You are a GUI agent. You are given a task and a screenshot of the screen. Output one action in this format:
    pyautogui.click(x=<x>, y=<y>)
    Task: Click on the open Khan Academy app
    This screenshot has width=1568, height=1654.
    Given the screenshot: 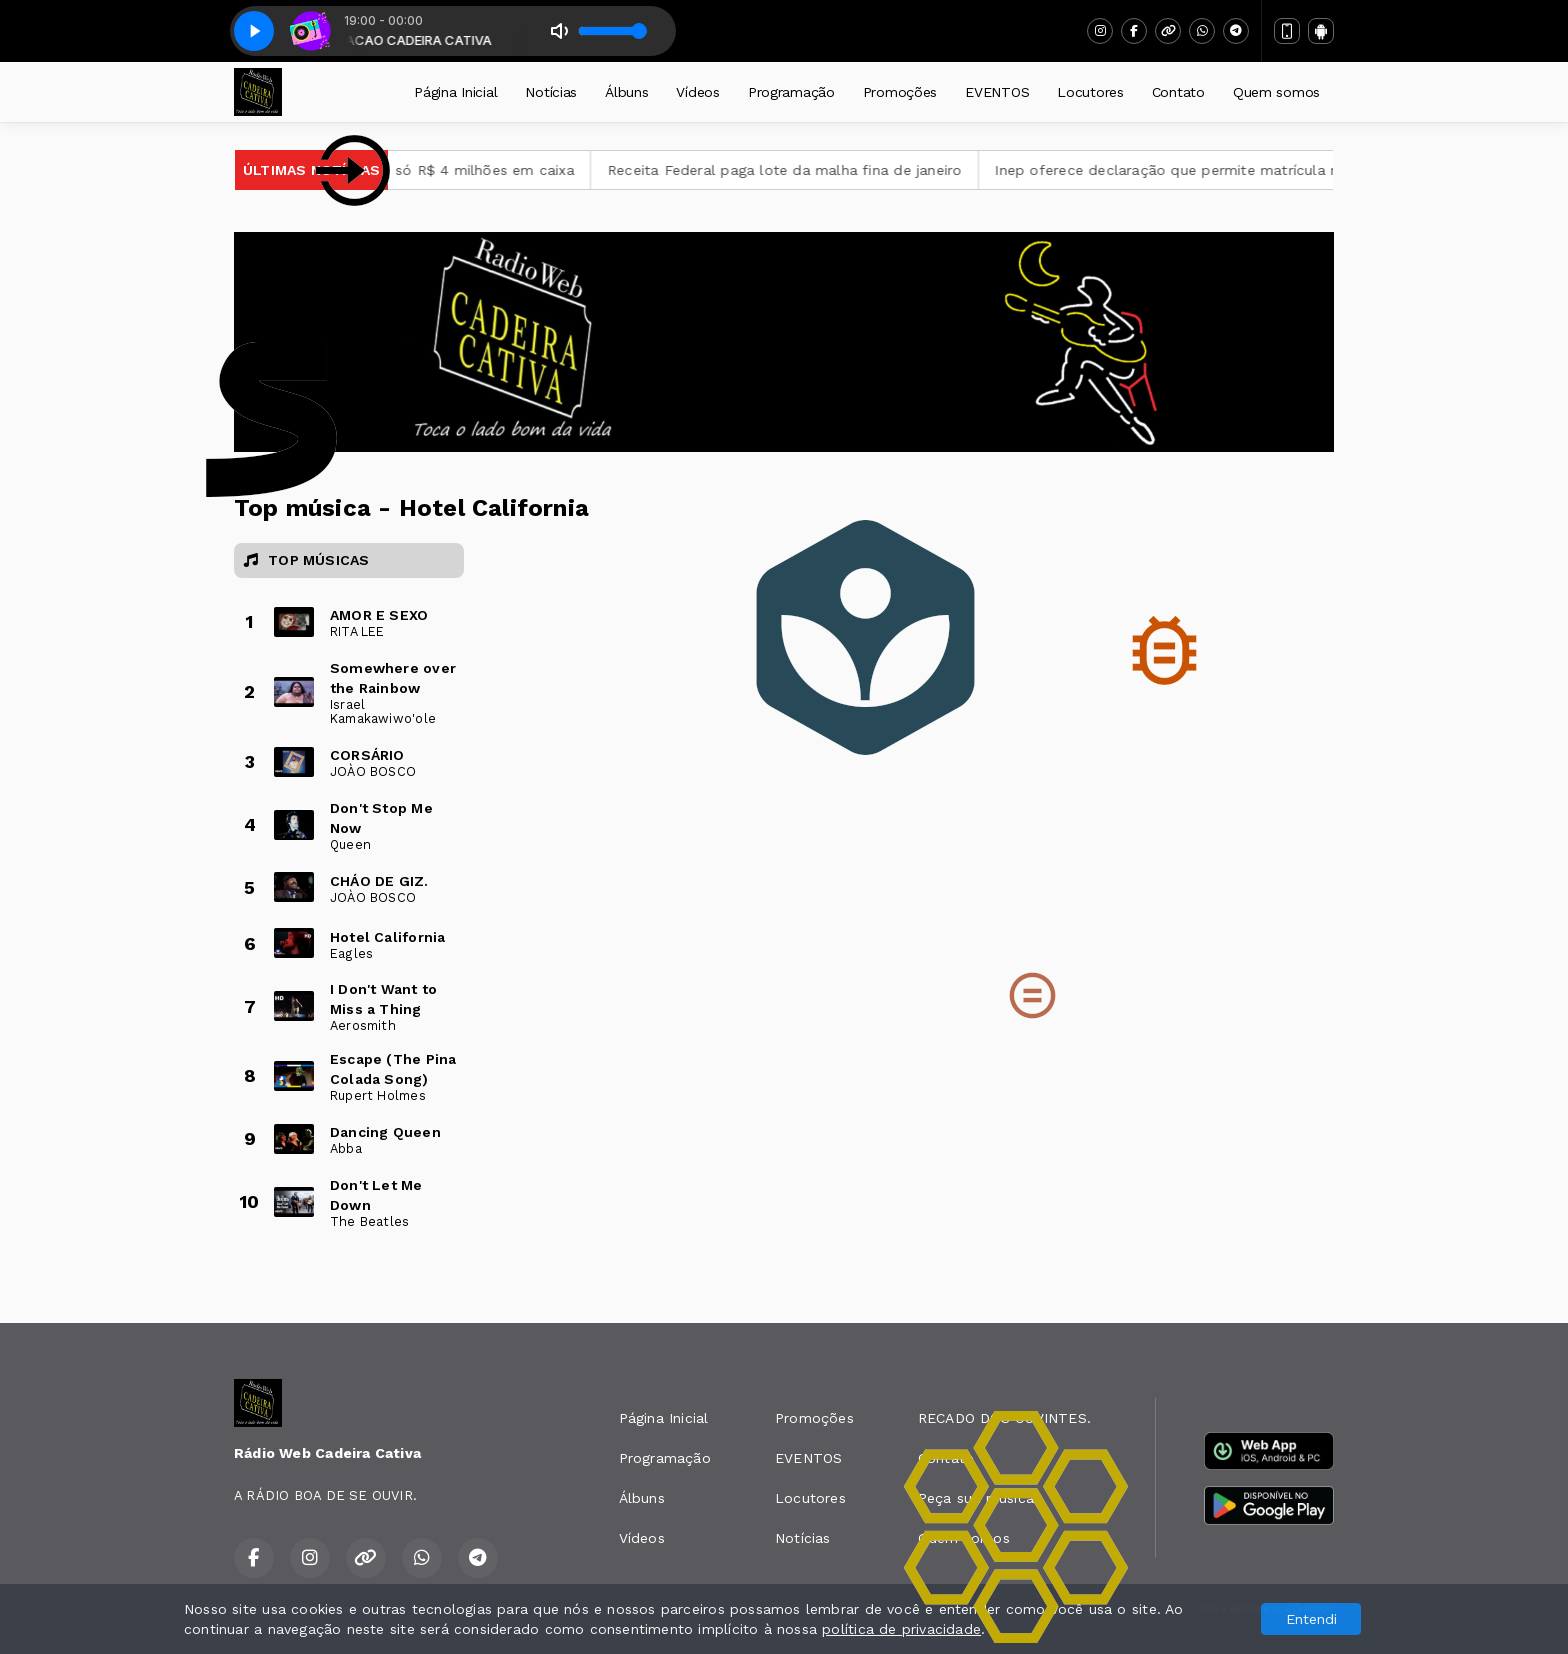 What is the action you would take?
    pyautogui.click(x=865, y=637)
    